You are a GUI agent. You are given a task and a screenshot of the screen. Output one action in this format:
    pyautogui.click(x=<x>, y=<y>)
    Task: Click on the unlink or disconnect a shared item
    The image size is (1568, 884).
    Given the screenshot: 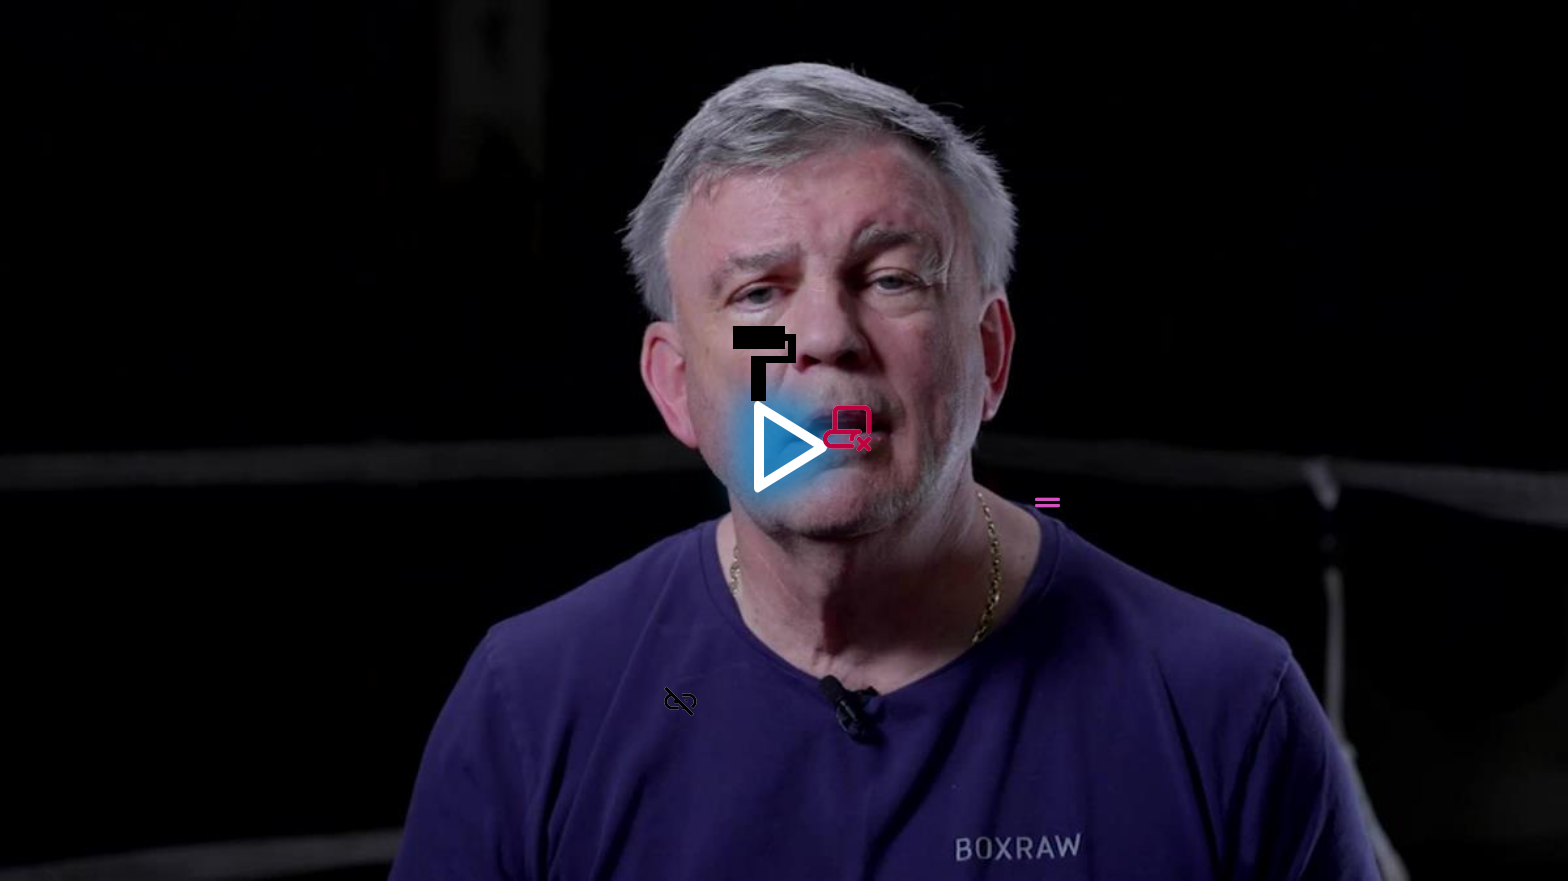 What is the action you would take?
    pyautogui.click(x=680, y=701)
    